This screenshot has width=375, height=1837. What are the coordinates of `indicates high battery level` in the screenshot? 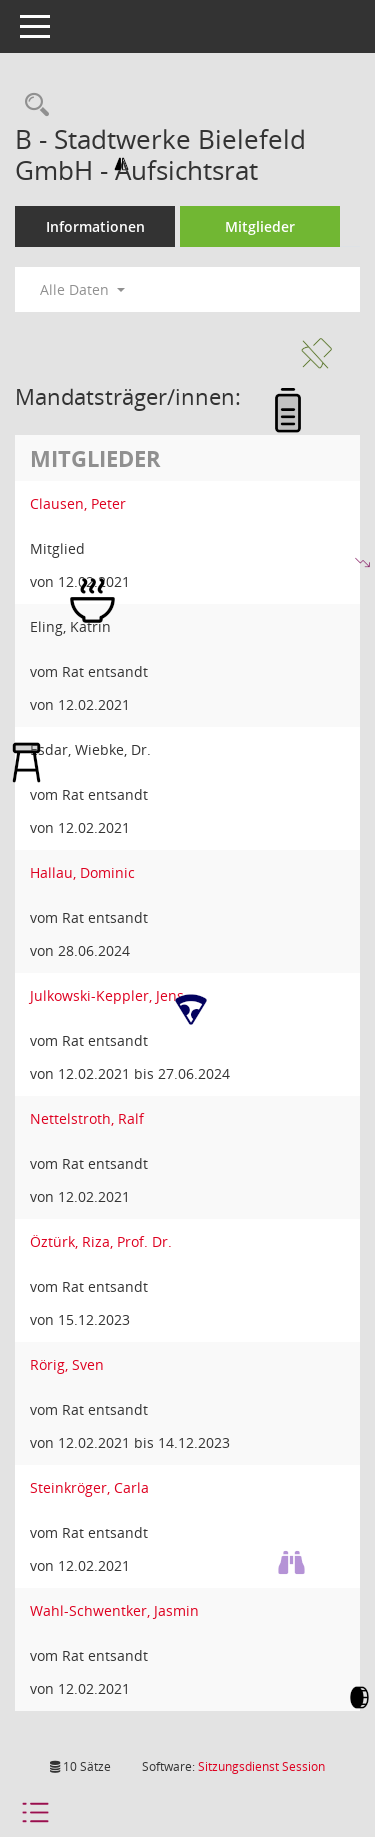 It's located at (288, 411).